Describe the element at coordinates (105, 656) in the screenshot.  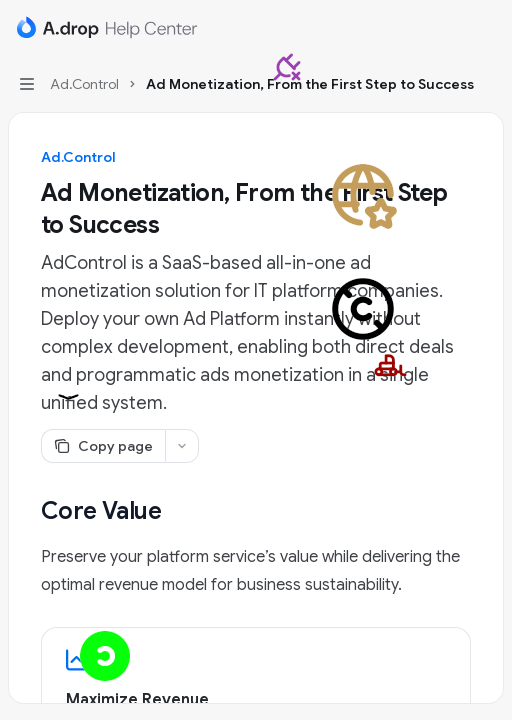
I see `indicates copyleft or open-source licensing` at that location.